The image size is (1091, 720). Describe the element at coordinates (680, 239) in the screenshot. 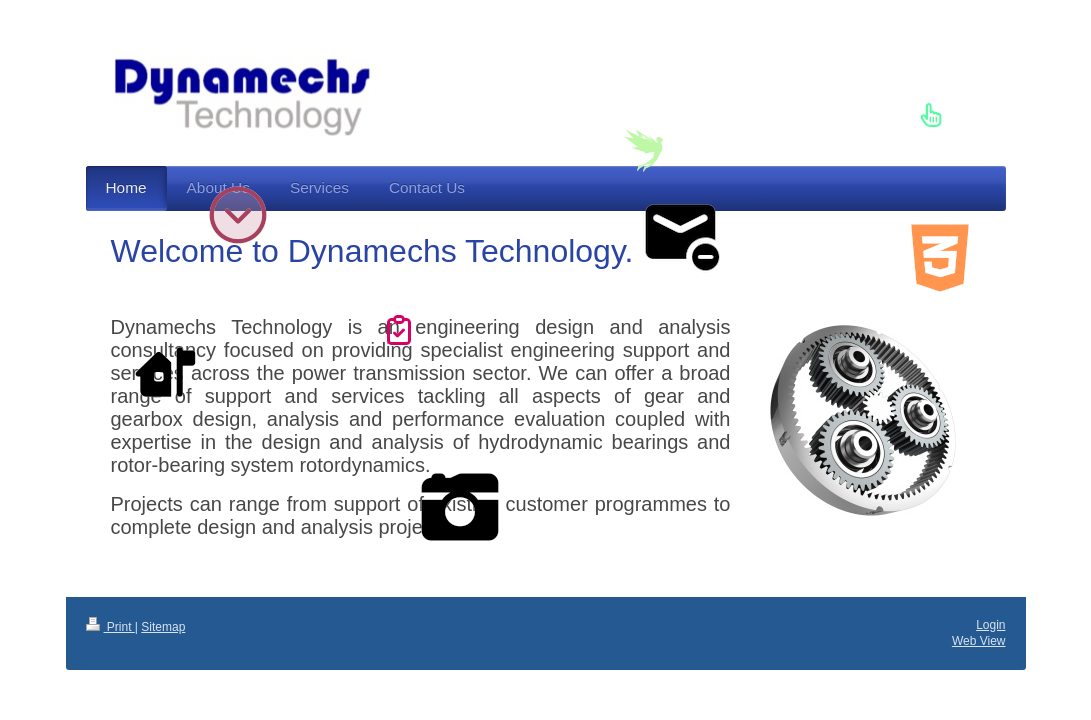

I see `unsubscribe from email notifications` at that location.